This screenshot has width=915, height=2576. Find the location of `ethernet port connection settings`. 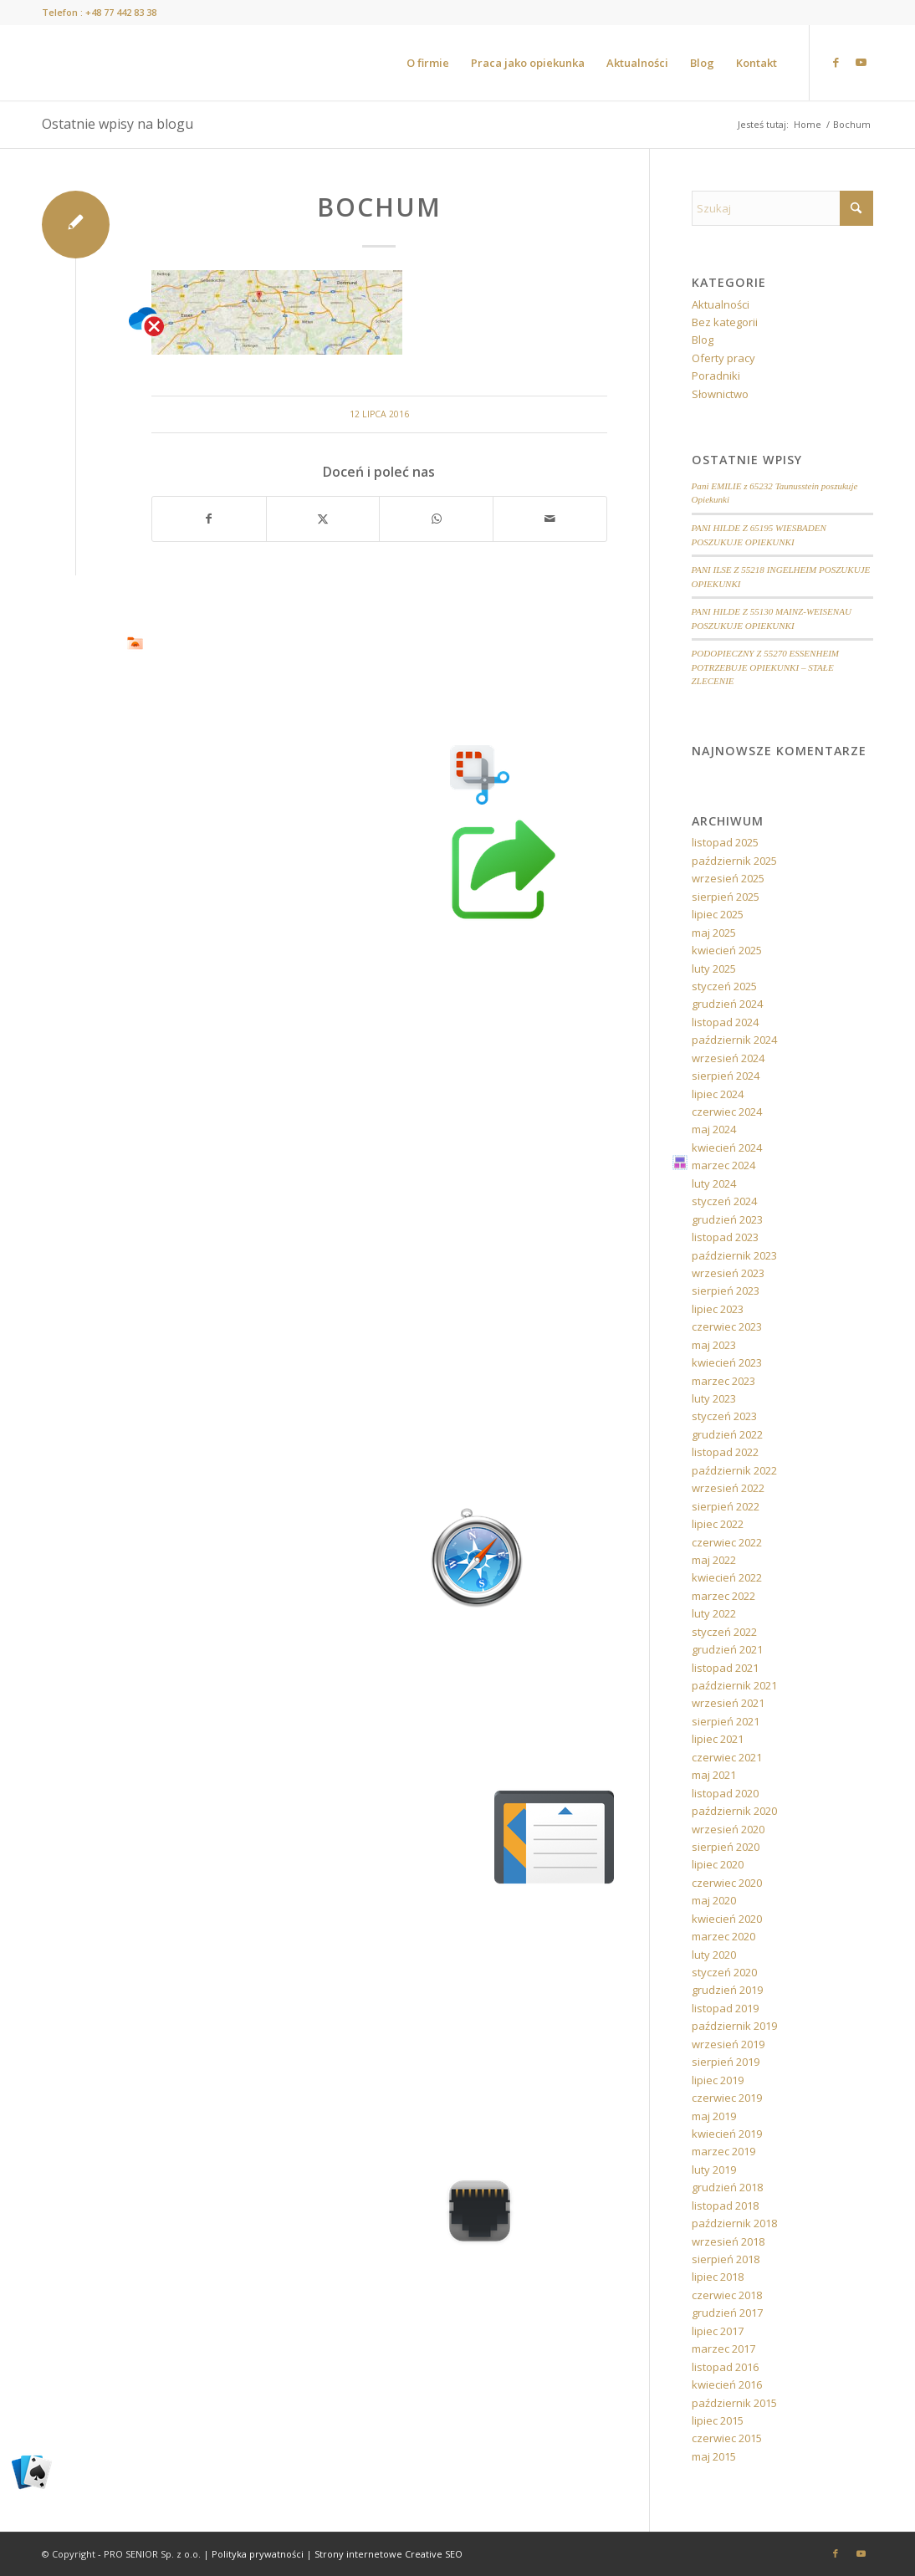

ethernet port connection settings is located at coordinates (479, 2211).